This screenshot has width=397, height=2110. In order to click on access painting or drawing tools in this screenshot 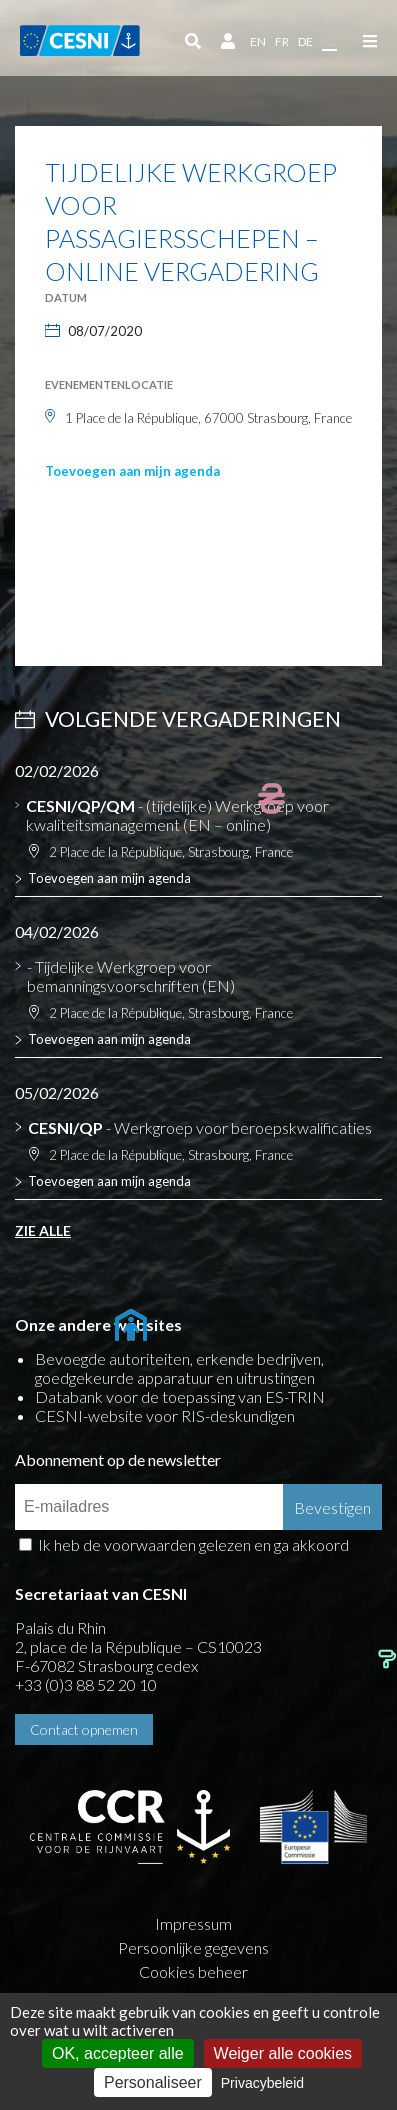, I will do `click(386, 1659)`.